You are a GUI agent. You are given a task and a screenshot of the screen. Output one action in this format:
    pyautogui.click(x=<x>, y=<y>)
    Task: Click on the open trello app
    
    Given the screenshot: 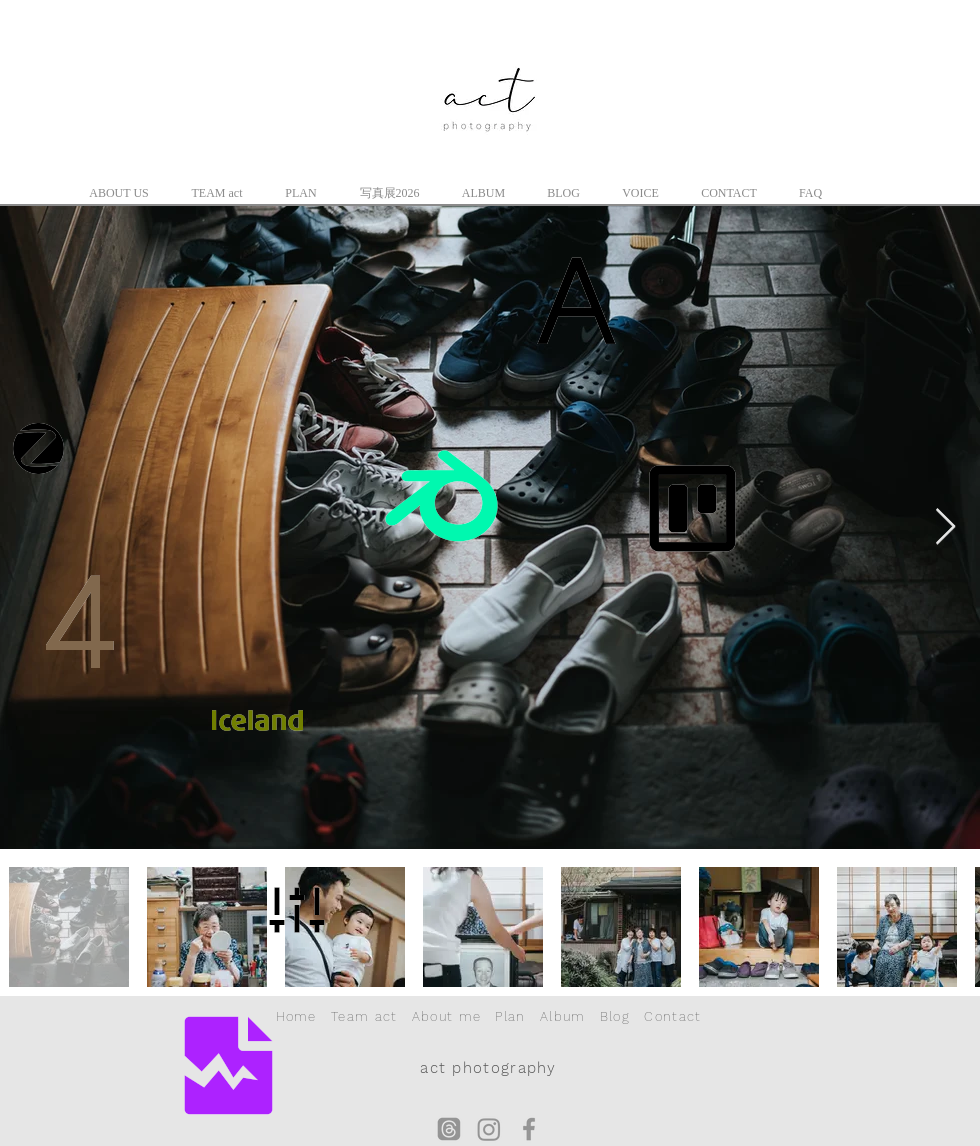 What is the action you would take?
    pyautogui.click(x=692, y=508)
    